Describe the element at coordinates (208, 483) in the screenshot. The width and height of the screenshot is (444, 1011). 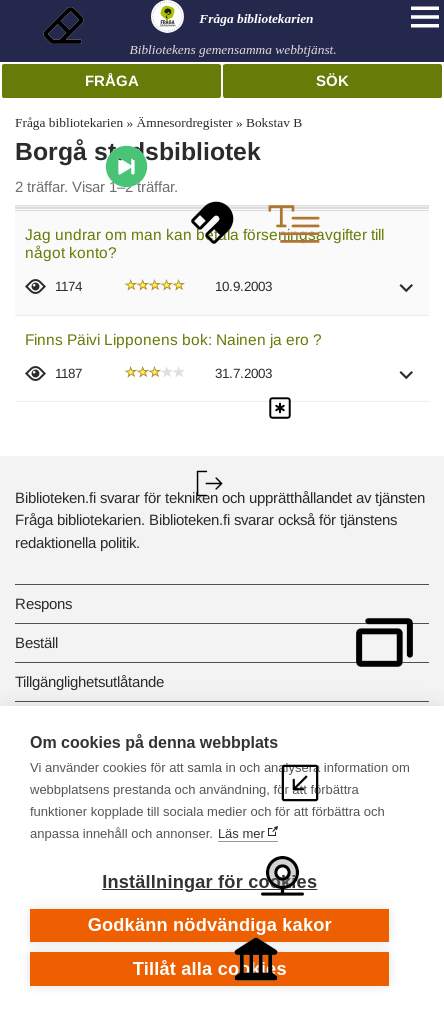
I see `sign out of your account` at that location.